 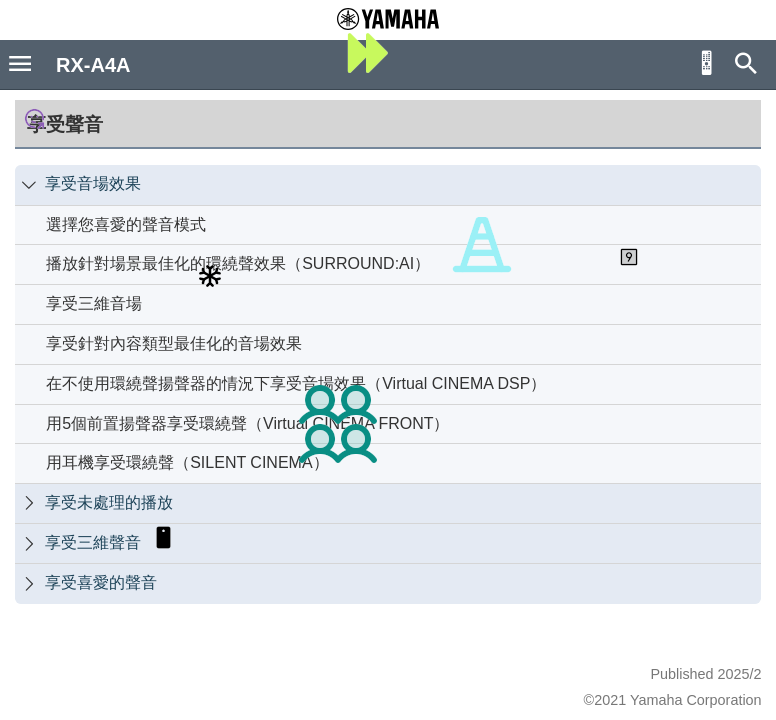 I want to click on indicates an area under construction or maintenance, so click(x=482, y=243).